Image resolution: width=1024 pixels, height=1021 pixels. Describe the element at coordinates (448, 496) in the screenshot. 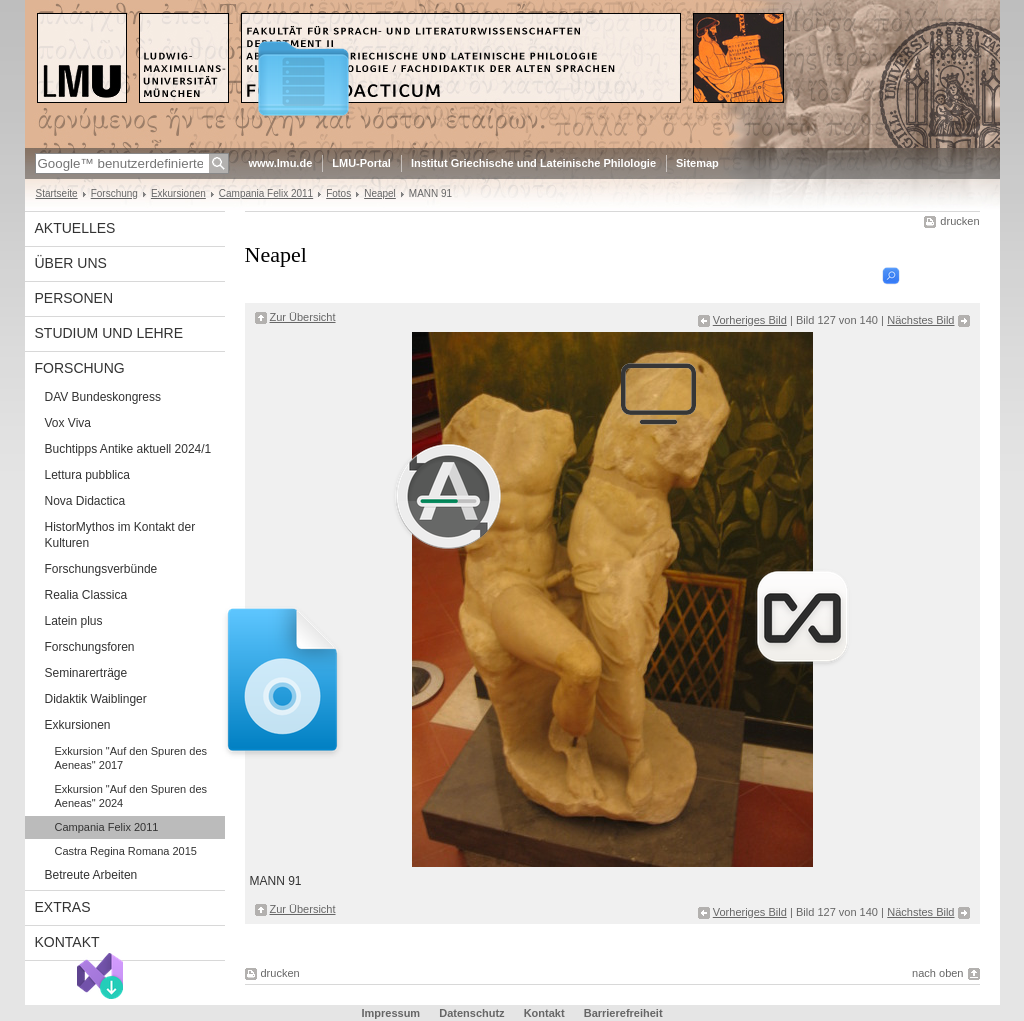

I see `open the software update manager` at that location.